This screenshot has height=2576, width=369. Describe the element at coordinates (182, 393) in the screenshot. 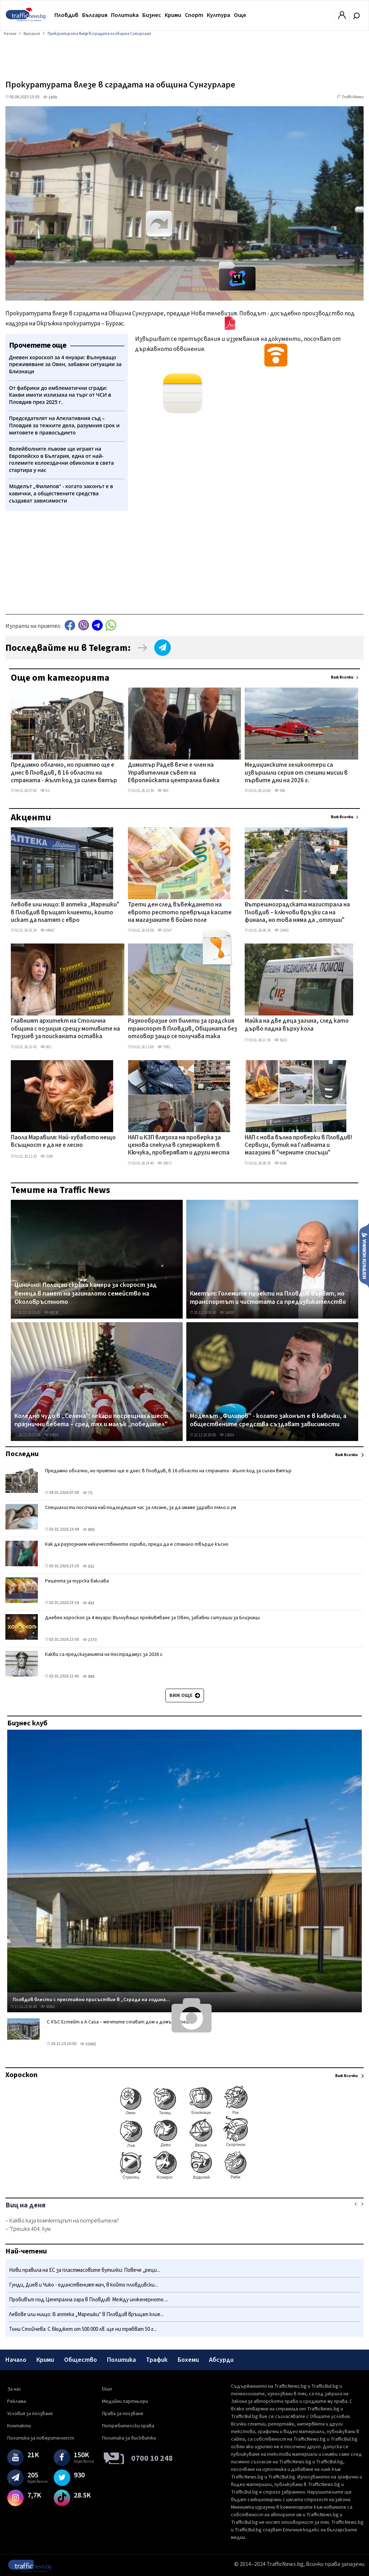

I see `open the notes app` at that location.